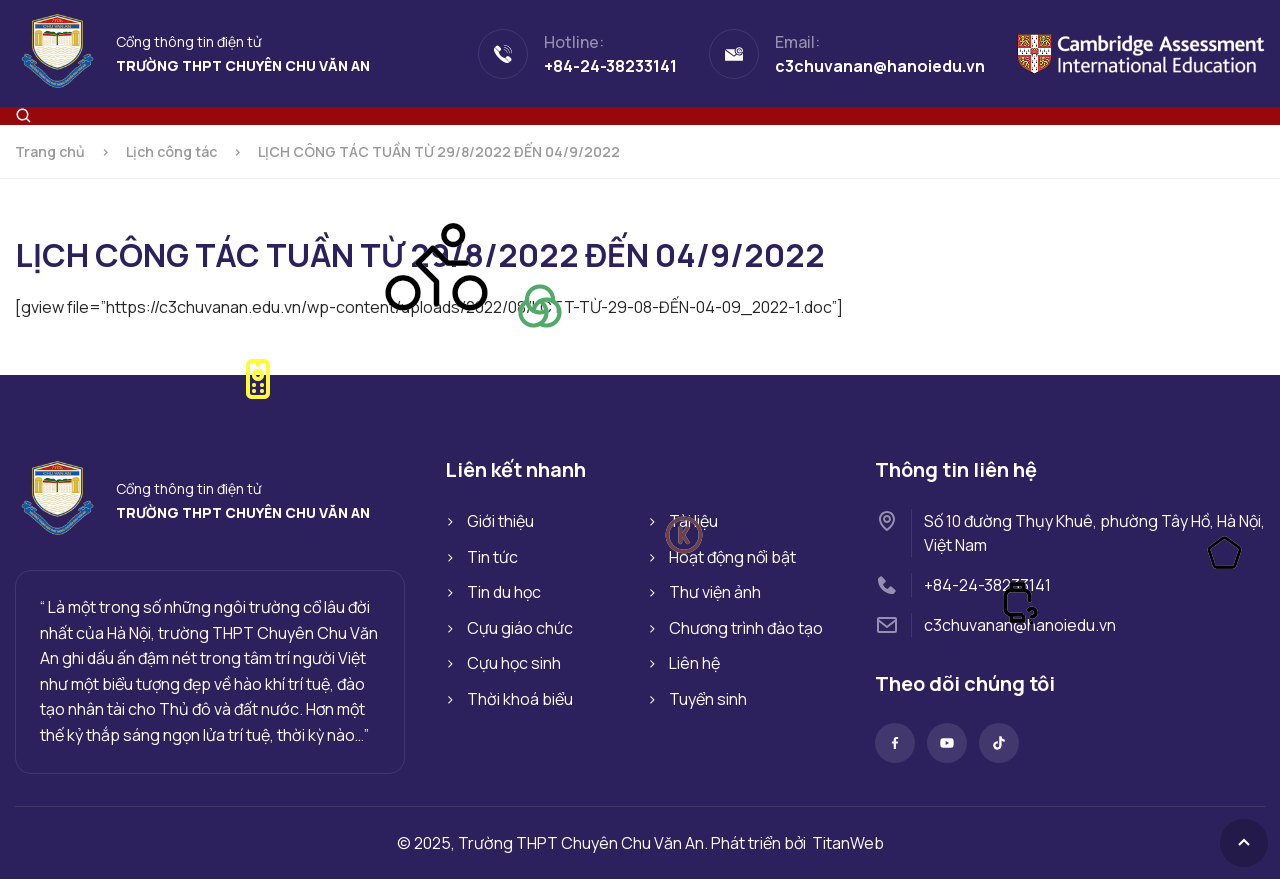 This screenshot has width=1280, height=879. I want to click on indicates items starting with the letter K, so click(684, 535).